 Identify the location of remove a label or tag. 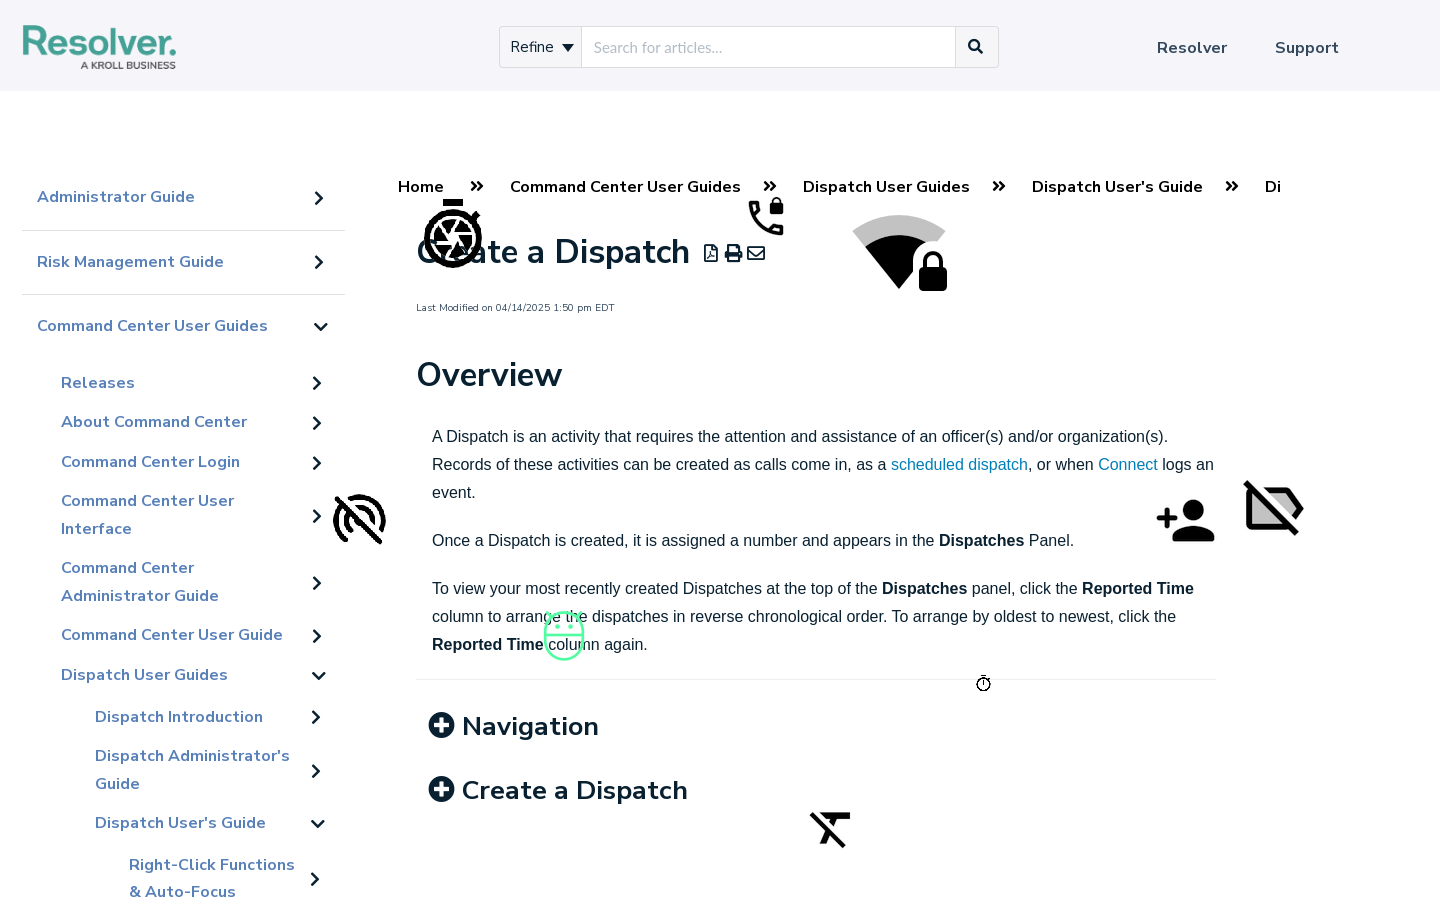
(1273, 508).